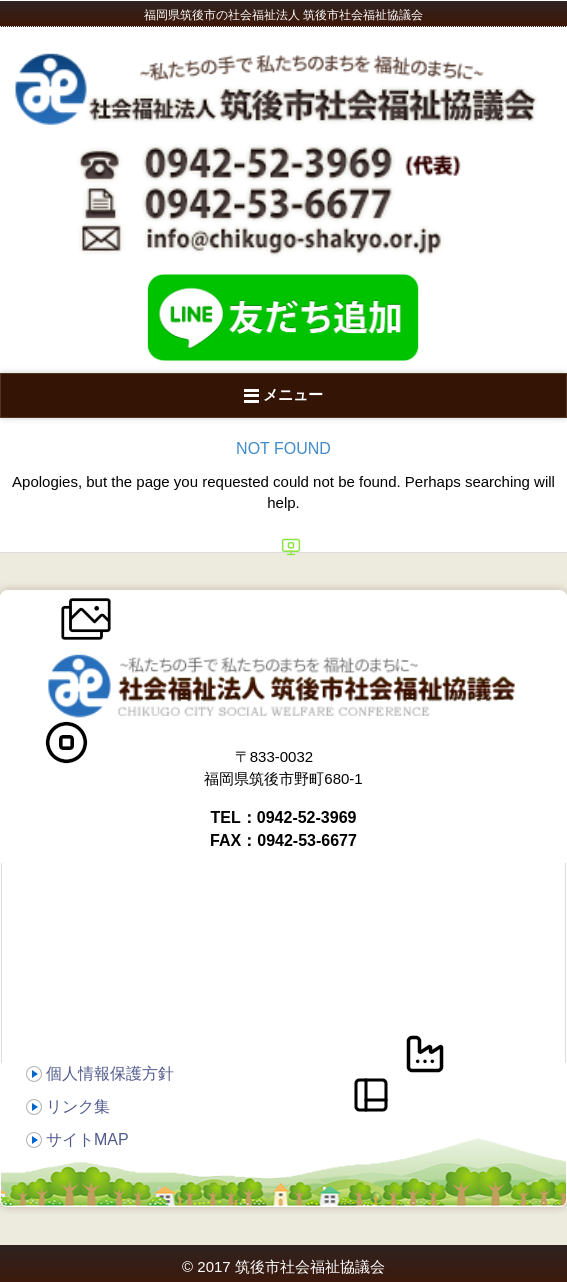 This screenshot has width=567, height=1282. I want to click on stop screen recording or presentation, so click(291, 547).